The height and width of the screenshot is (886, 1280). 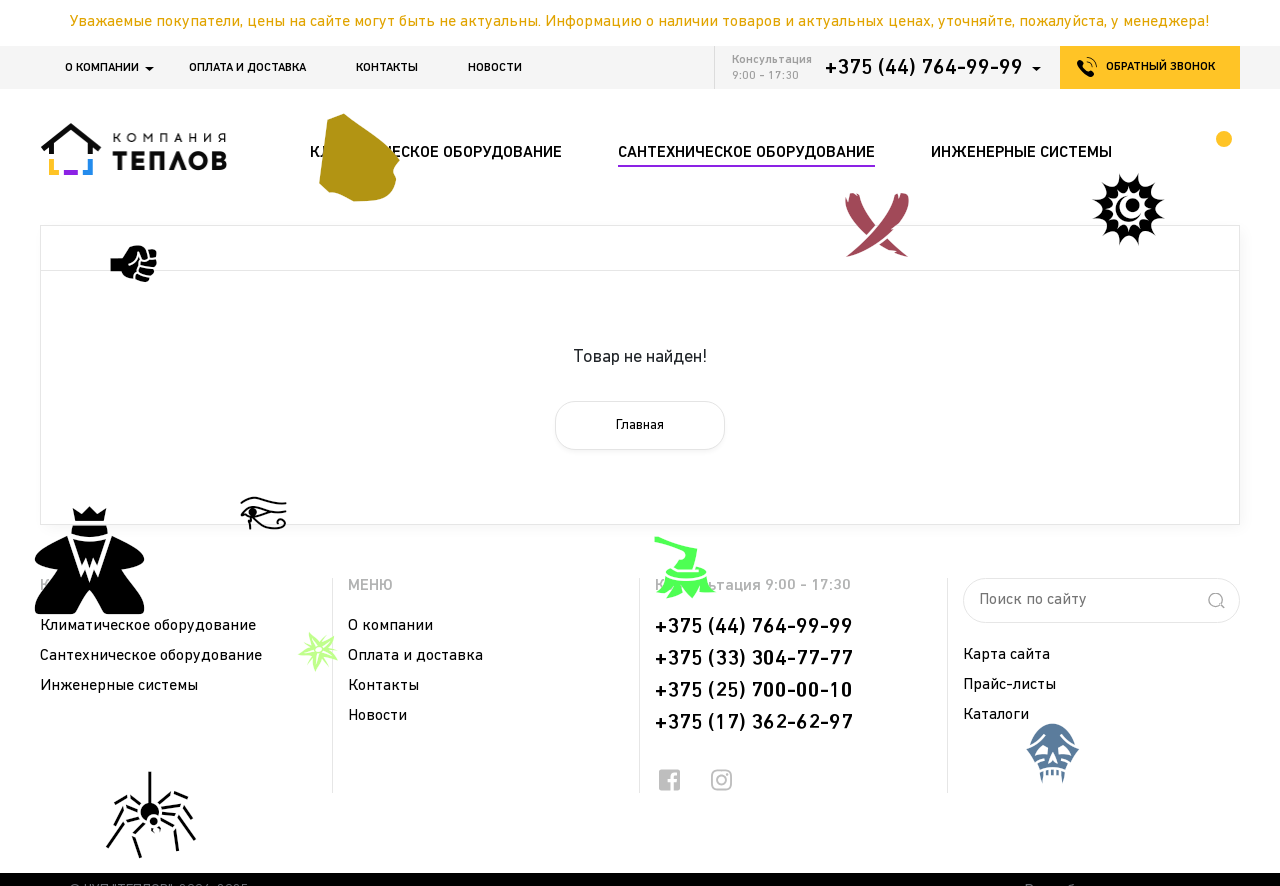 I want to click on rock move in a rock-paper-scissors game, so click(x=134, y=261).